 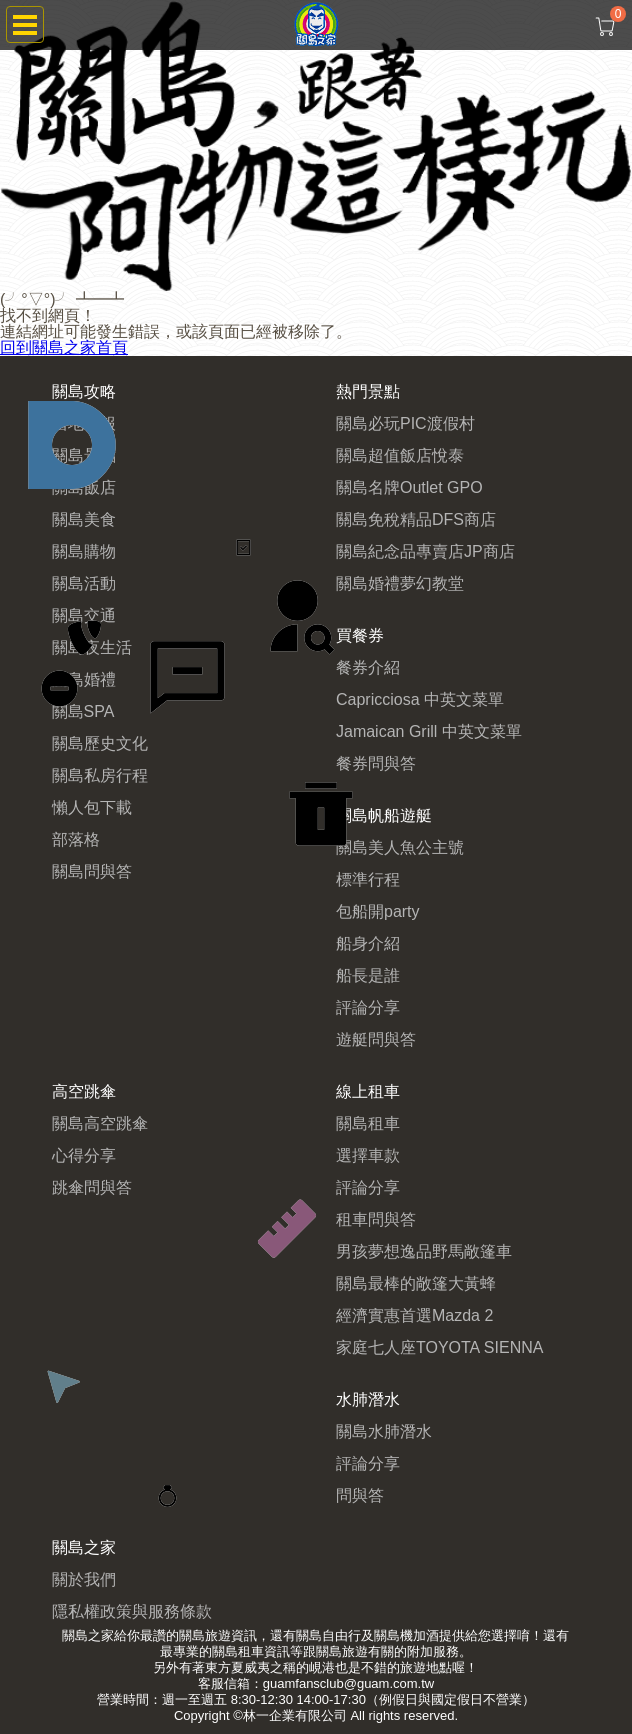 What do you see at coordinates (243, 547) in the screenshot?
I see `mark task as complete` at bounding box center [243, 547].